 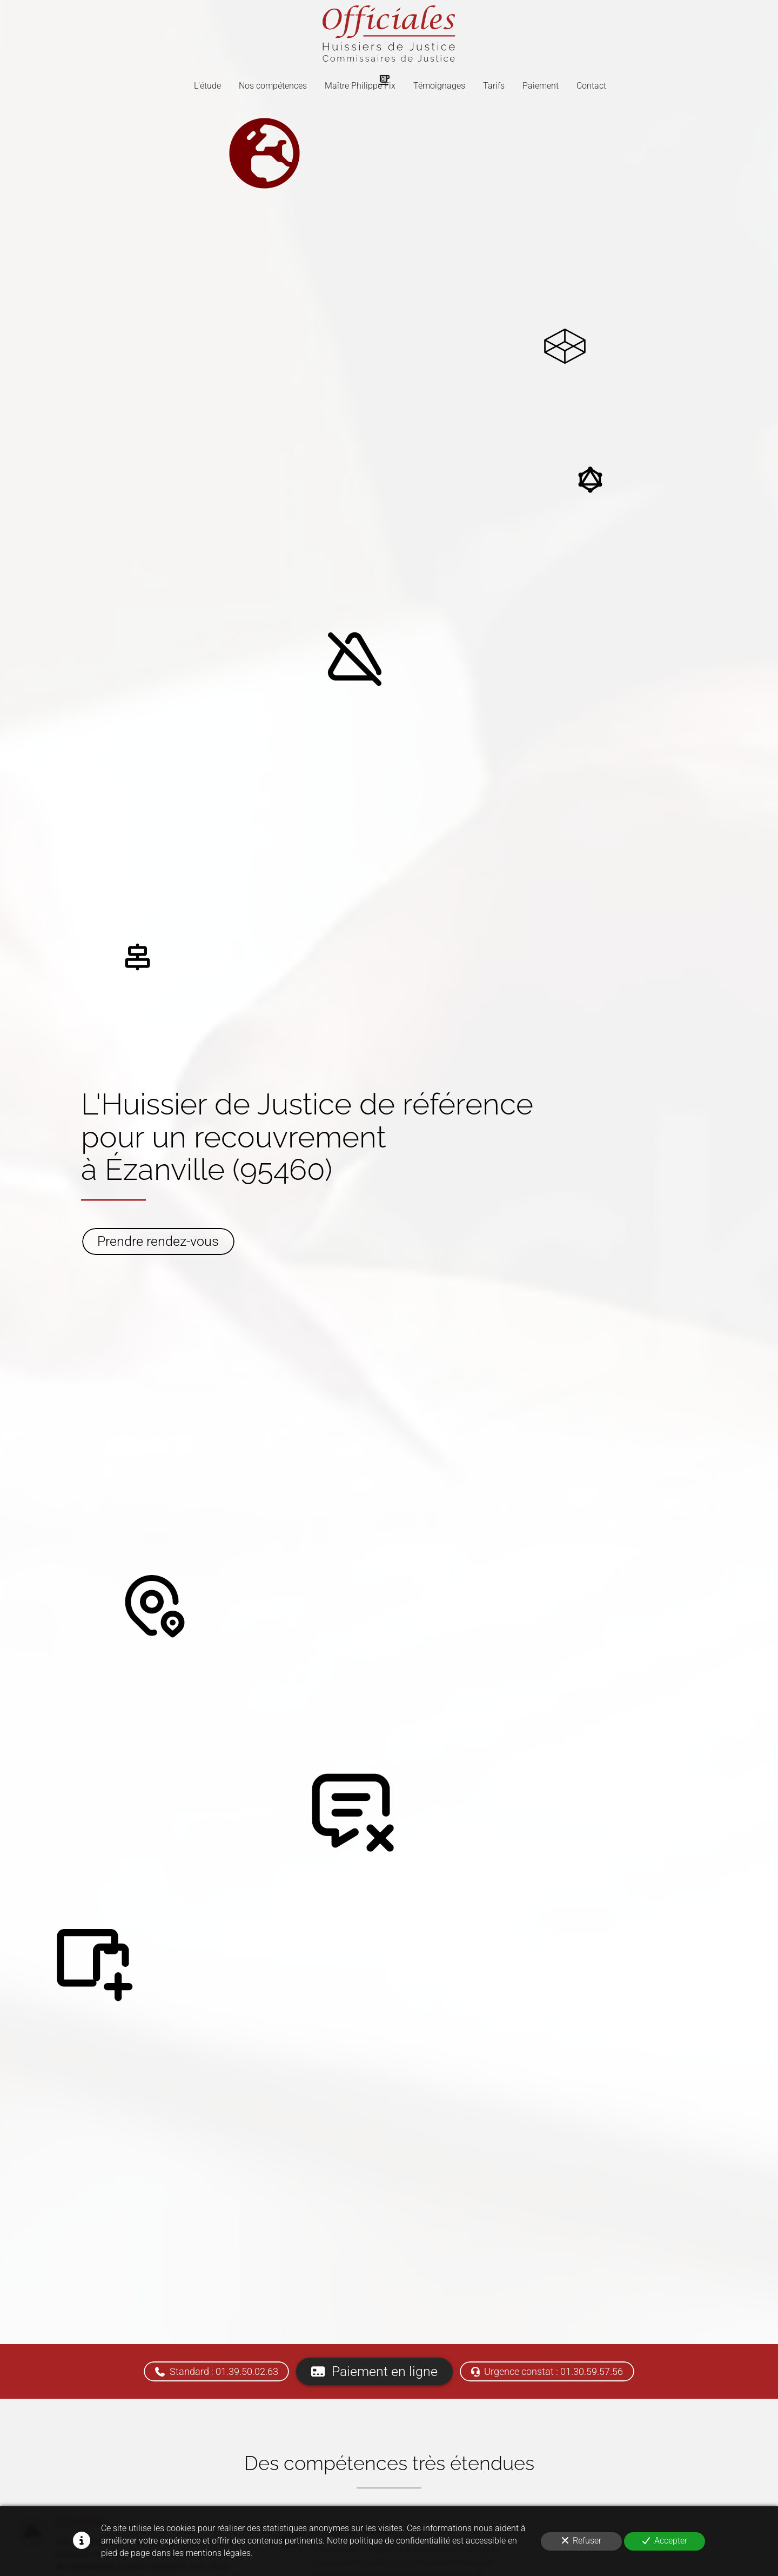 What do you see at coordinates (93, 1961) in the screenshot?
I see `add a new device to your account` at bounding box center [93, 1961].